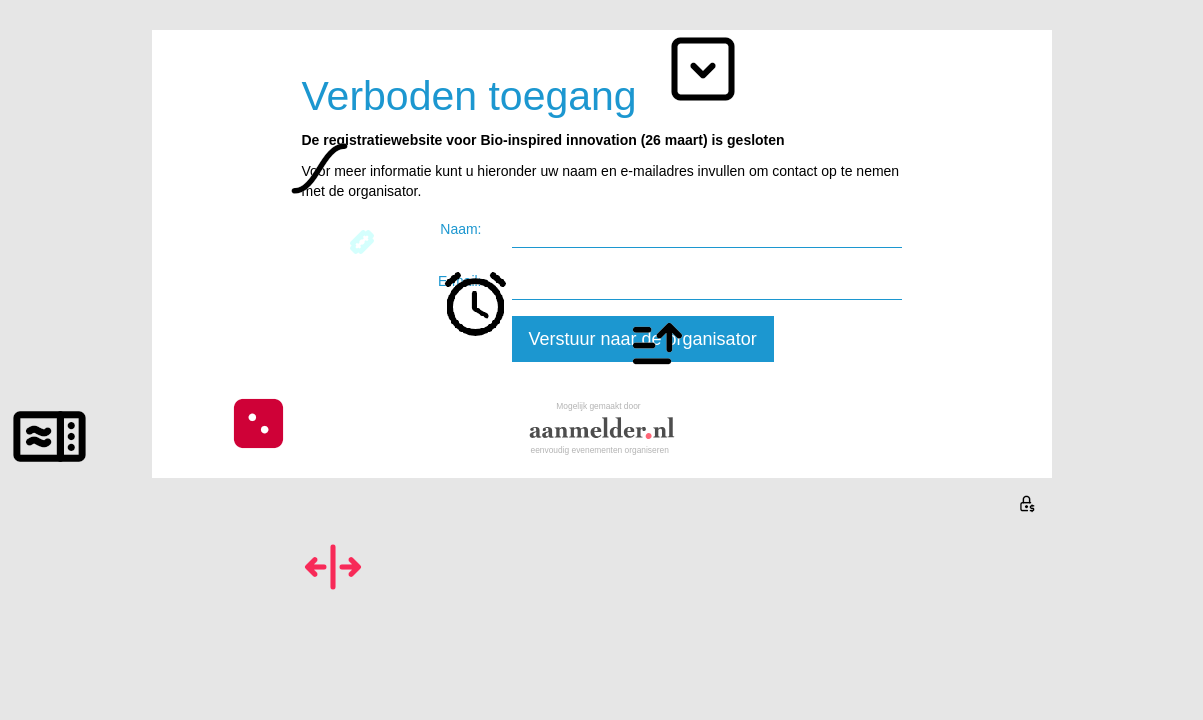 This screenshot has height=720, width=1203. What do you see at coordinates (319, 168) in the screenshot?
I see `apply ease-in-out animation timing` at bounding box center [319, 168].